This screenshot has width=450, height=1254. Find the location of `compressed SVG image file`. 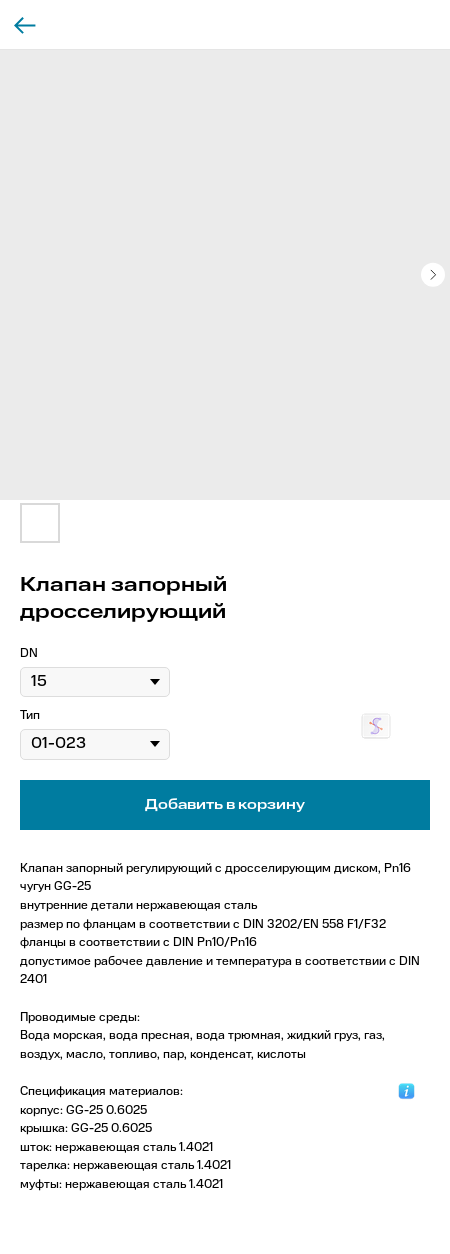

compressed SVG image file is located at coordinates (376, 725).